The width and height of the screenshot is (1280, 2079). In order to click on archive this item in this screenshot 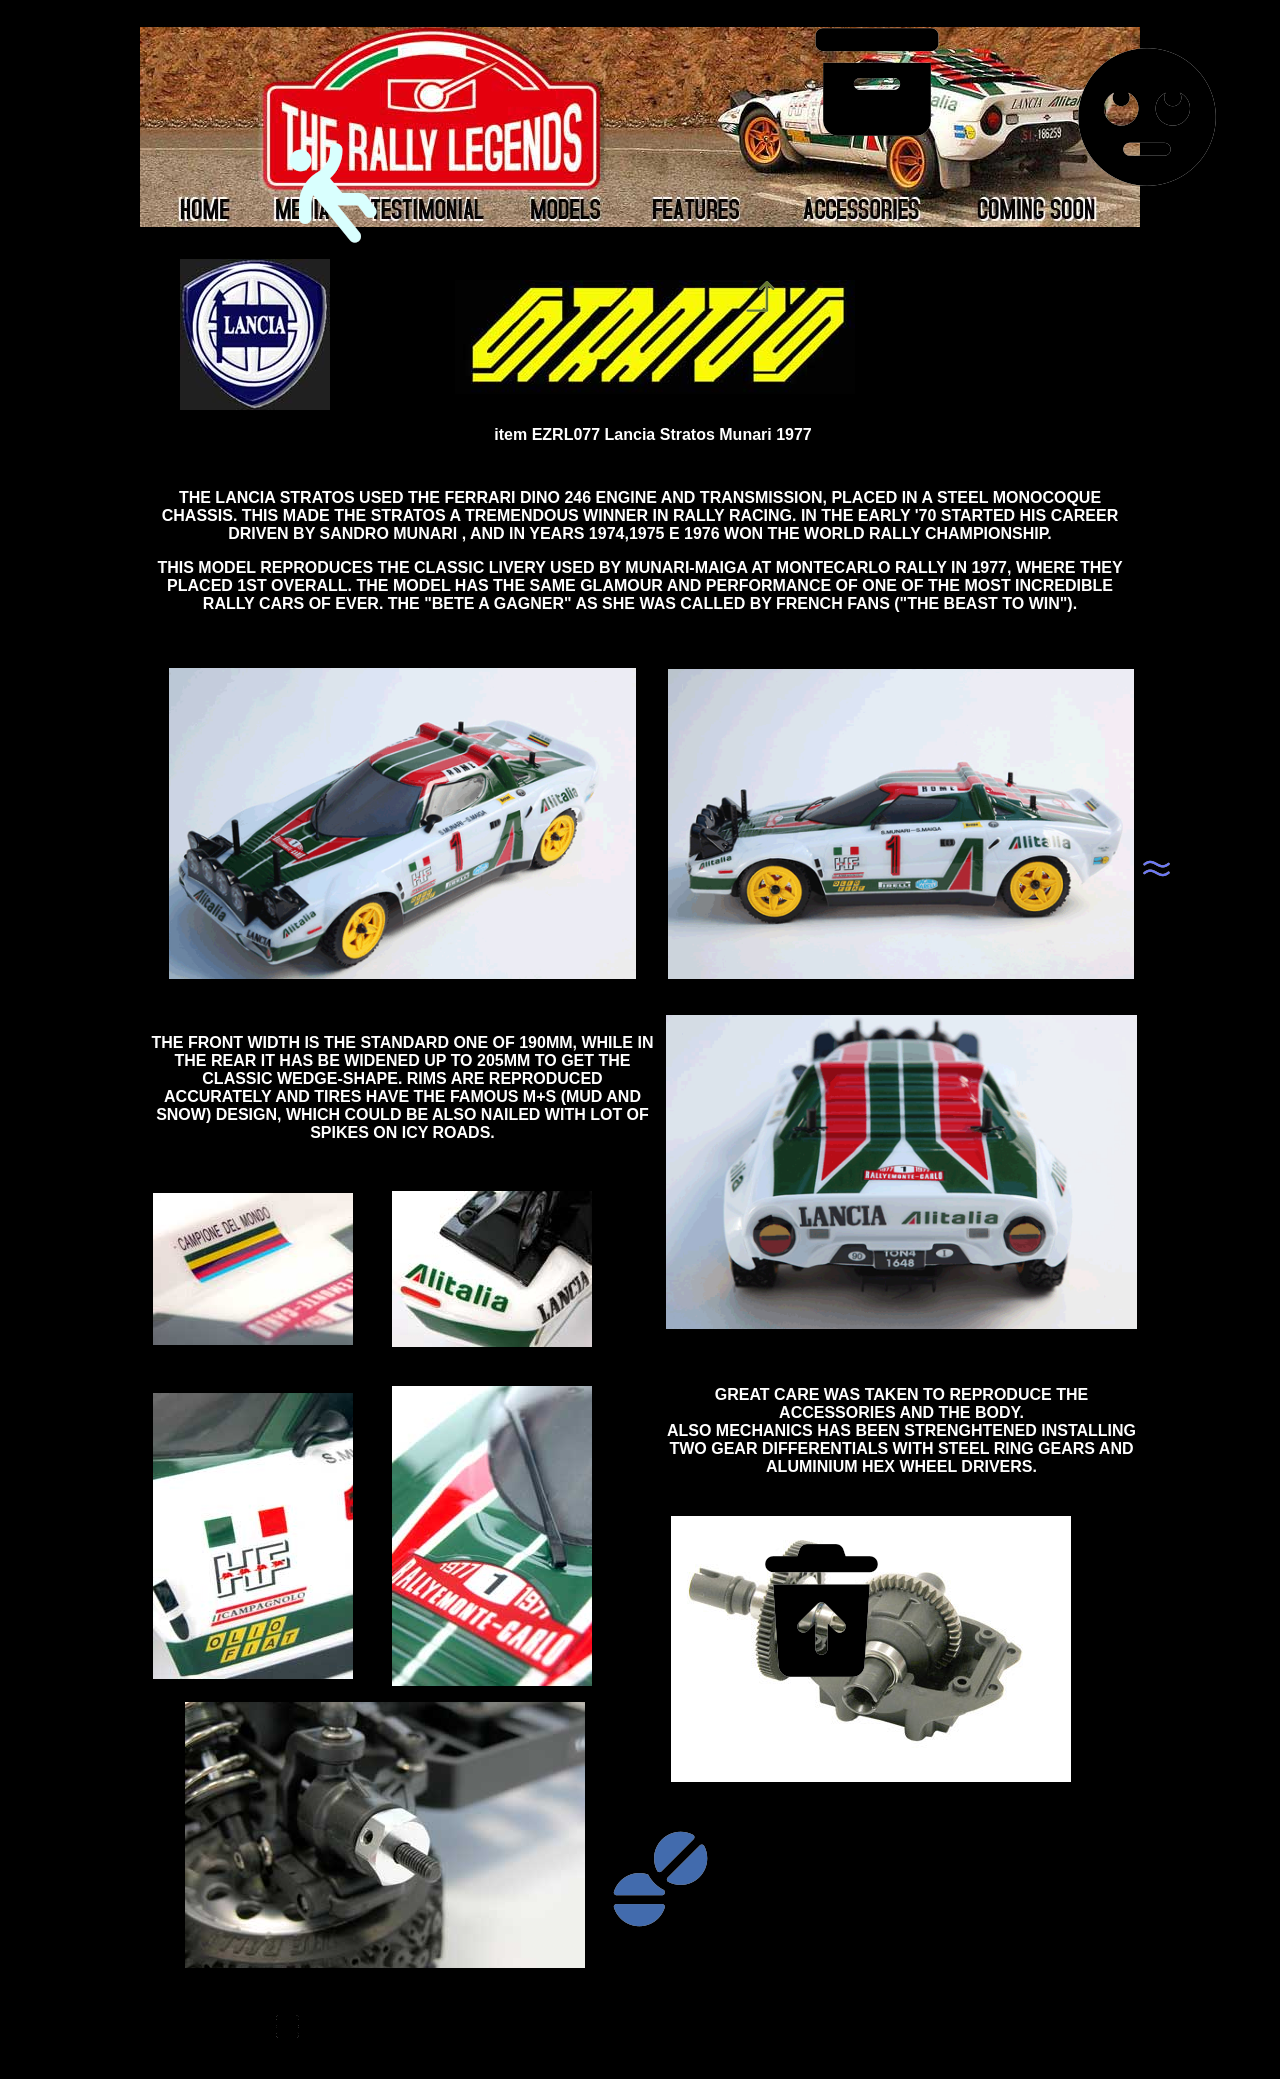, I will do `click(877, 82)`.